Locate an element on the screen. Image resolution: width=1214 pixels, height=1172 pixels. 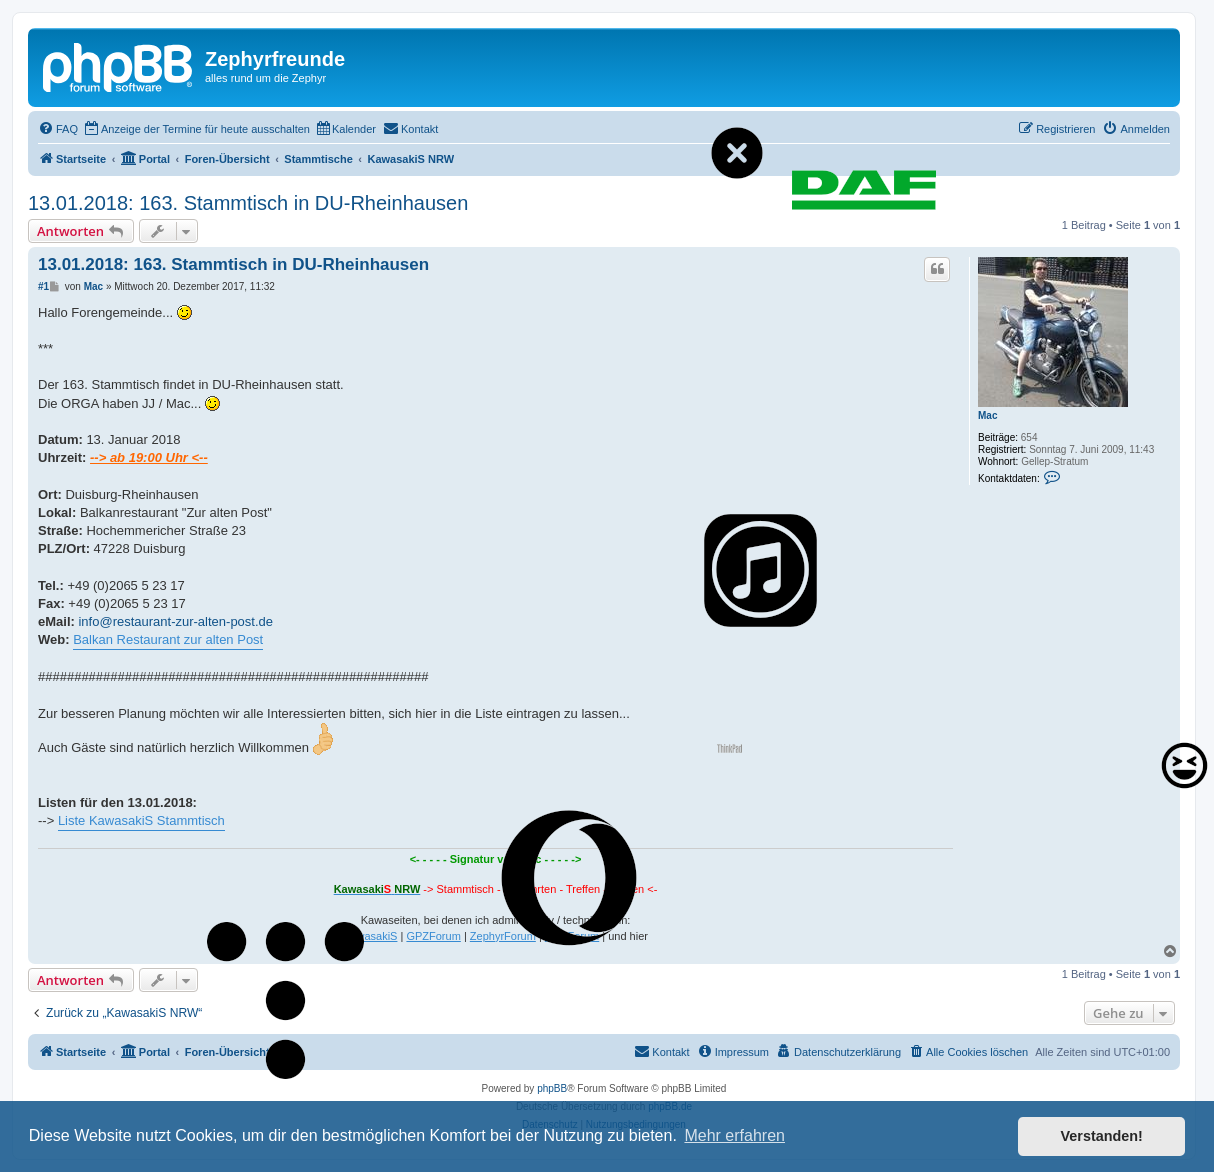
close or dismiss a dialog is located at coordinates (737, 153).